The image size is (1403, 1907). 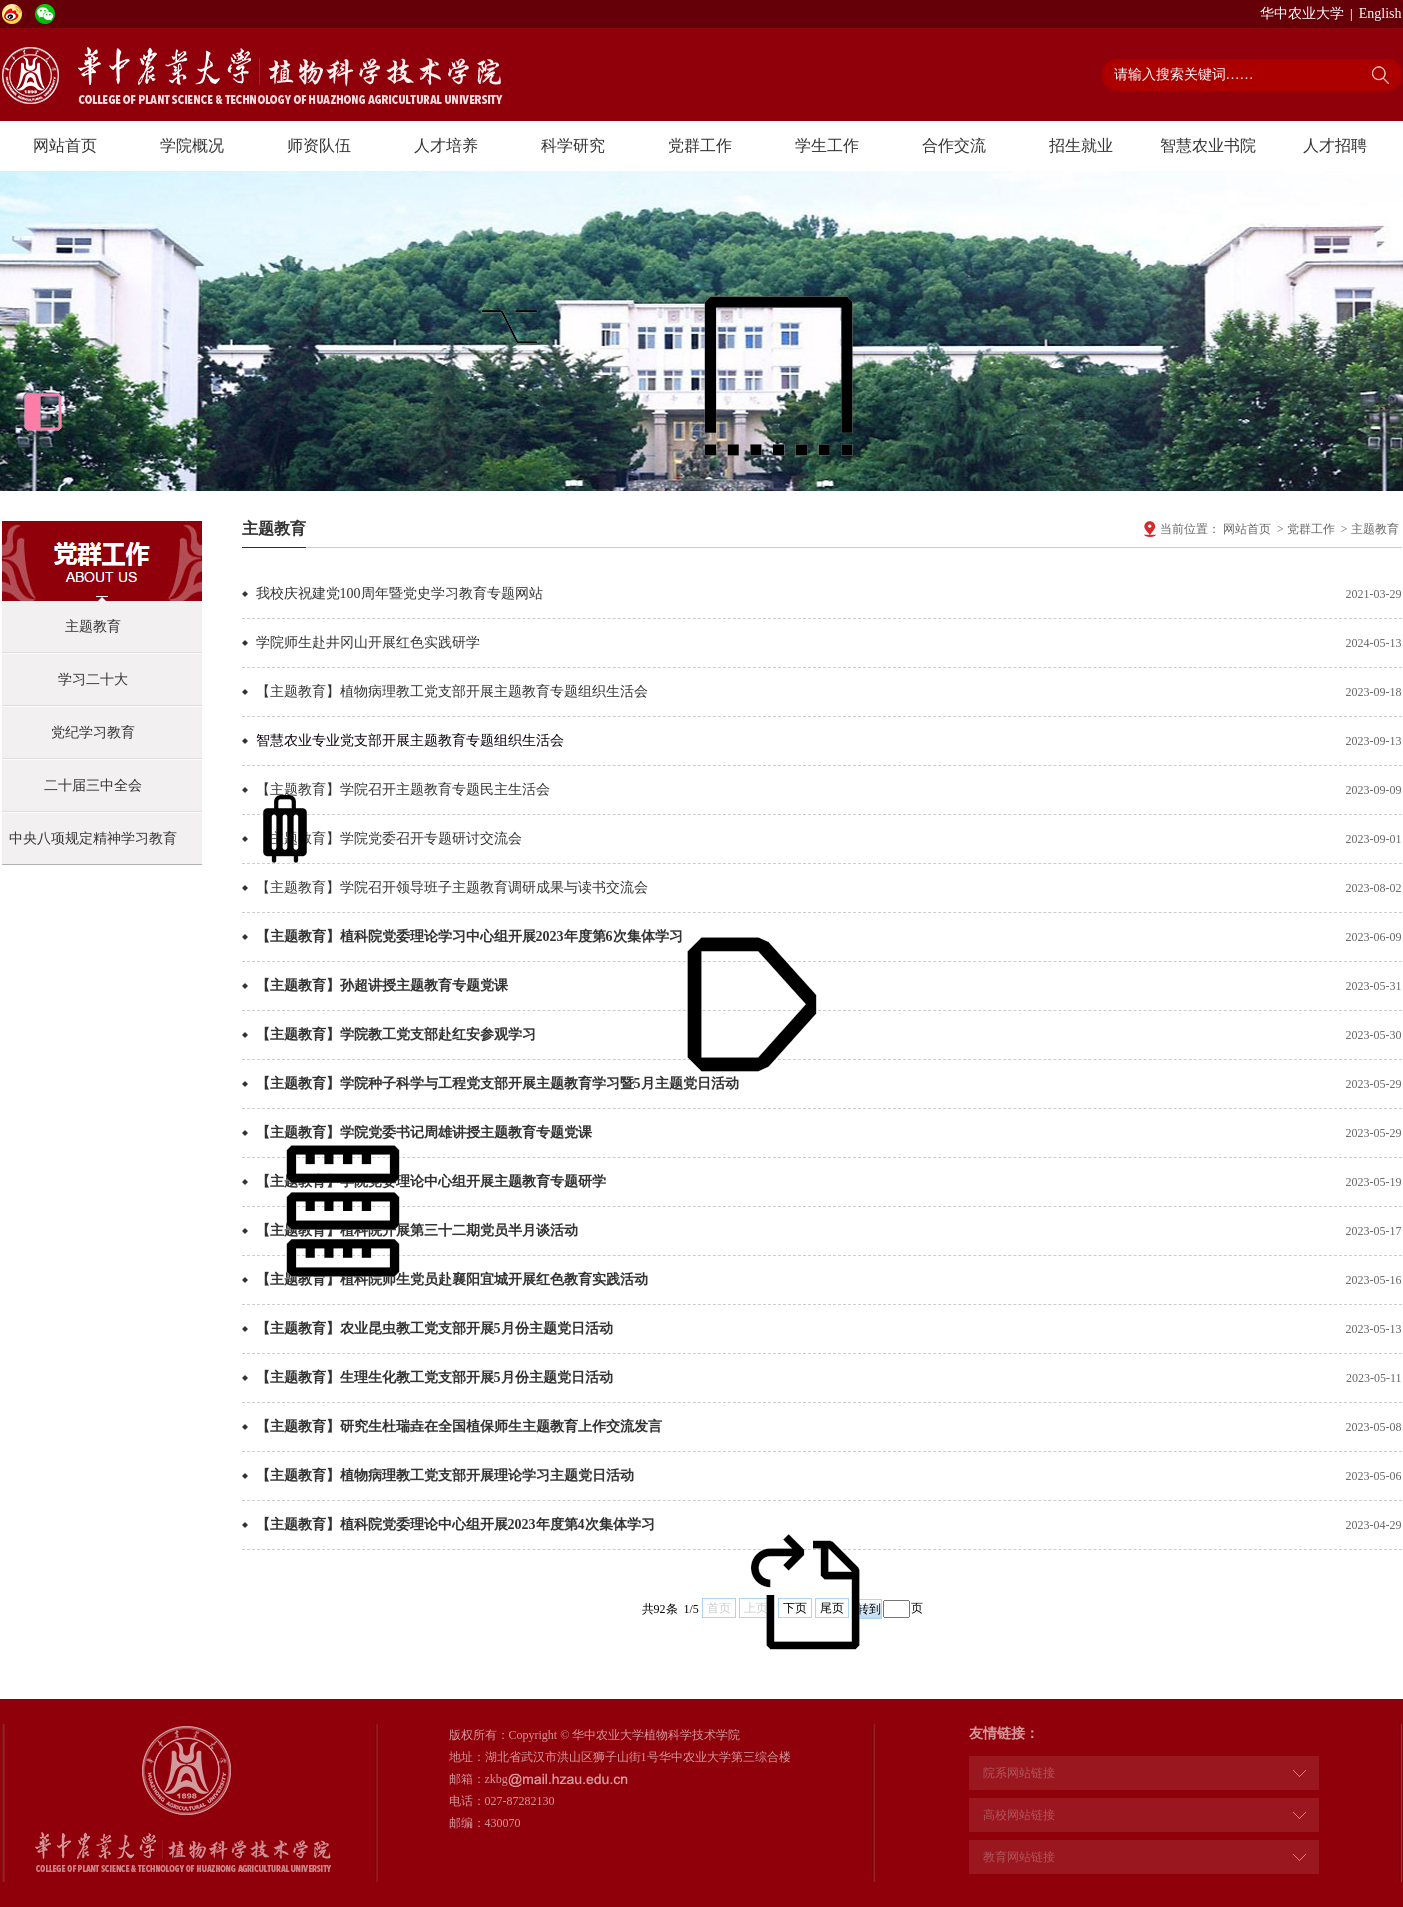 I want to click on access server settings or configuration, so click(x=343, y=1211).